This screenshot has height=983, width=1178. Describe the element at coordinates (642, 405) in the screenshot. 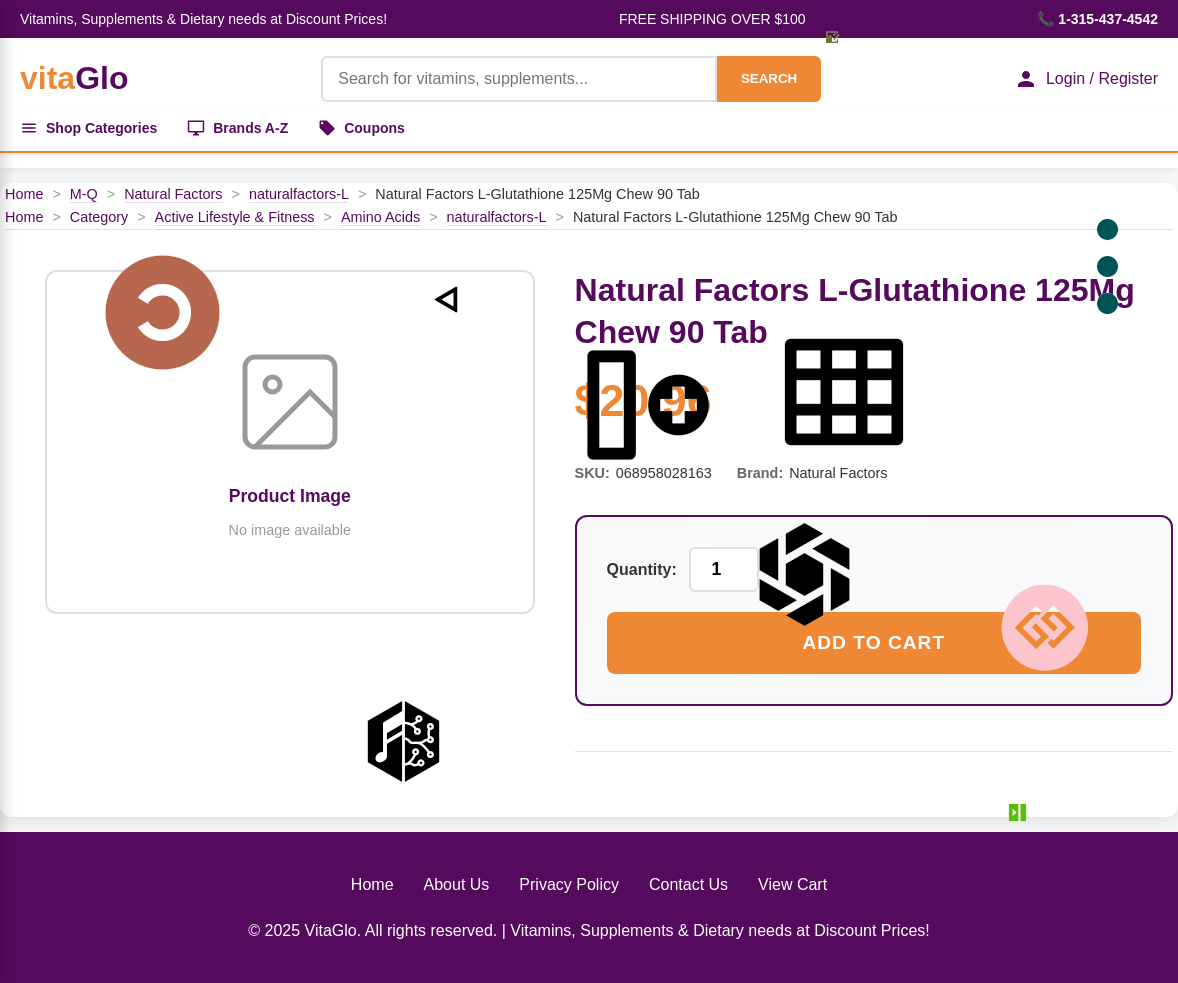

I see `insert a new column to the right` at that location.